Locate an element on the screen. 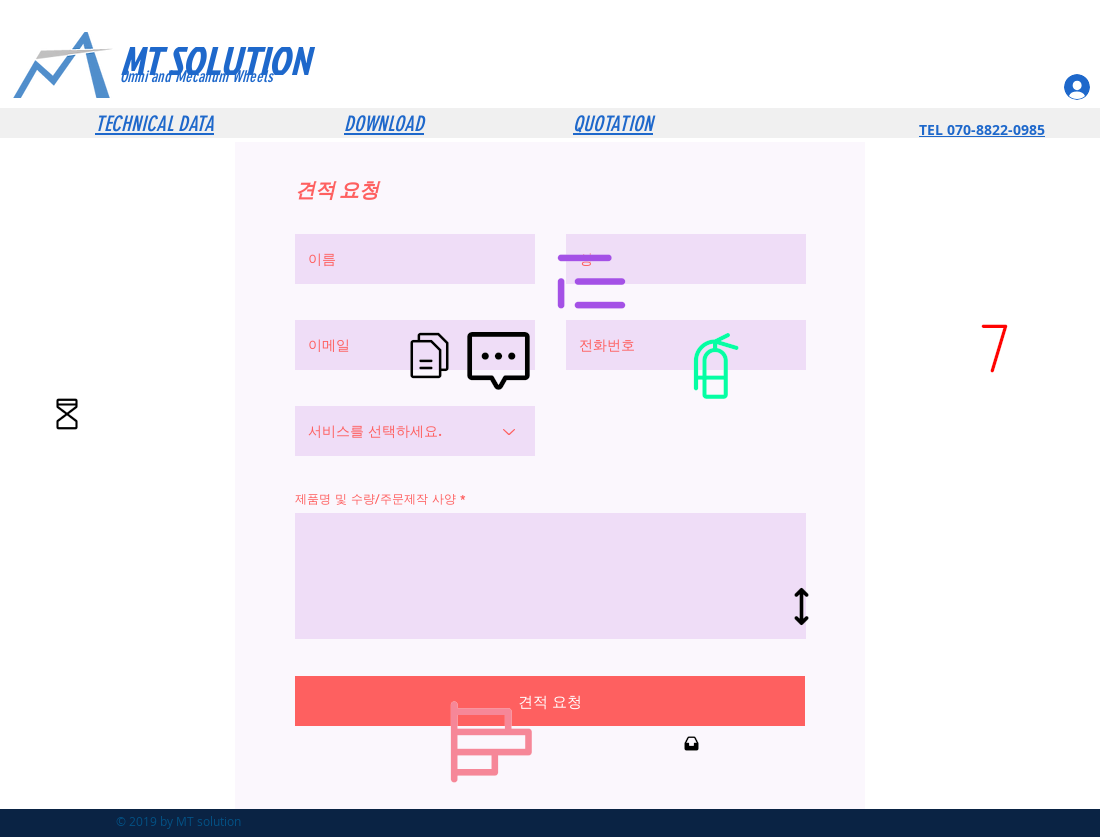  view all files is located at coordinates (429, 355).